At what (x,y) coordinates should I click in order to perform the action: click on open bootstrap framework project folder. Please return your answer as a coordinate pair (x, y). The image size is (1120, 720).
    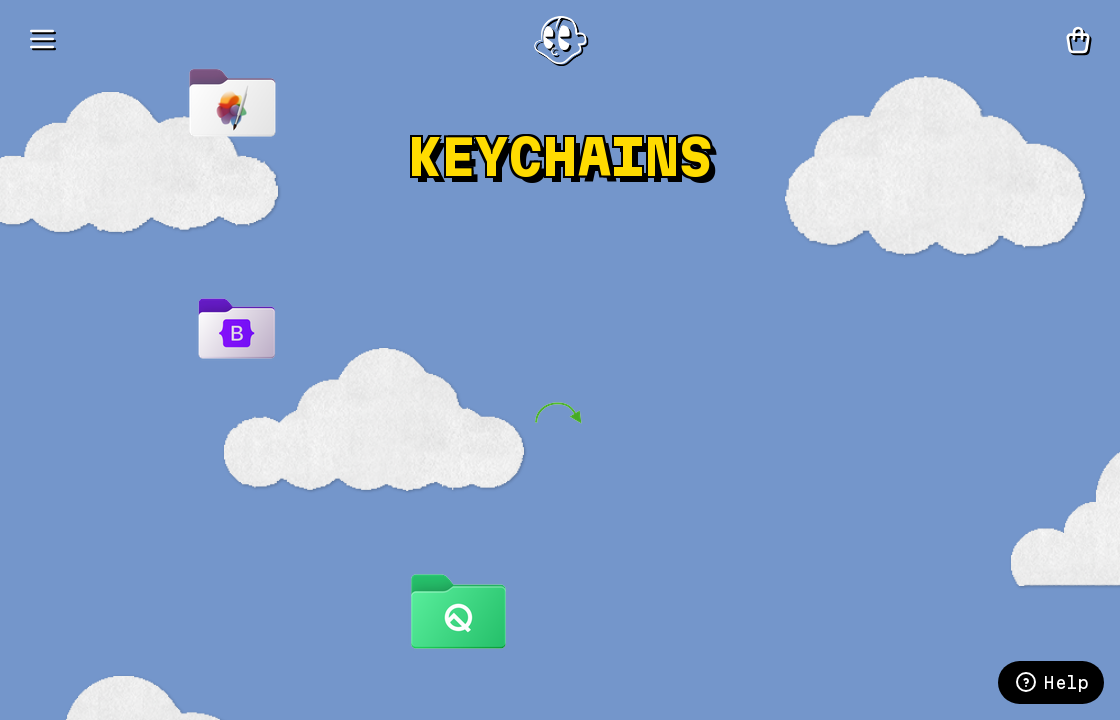
    Looking at the image, I should click on (236, 330).